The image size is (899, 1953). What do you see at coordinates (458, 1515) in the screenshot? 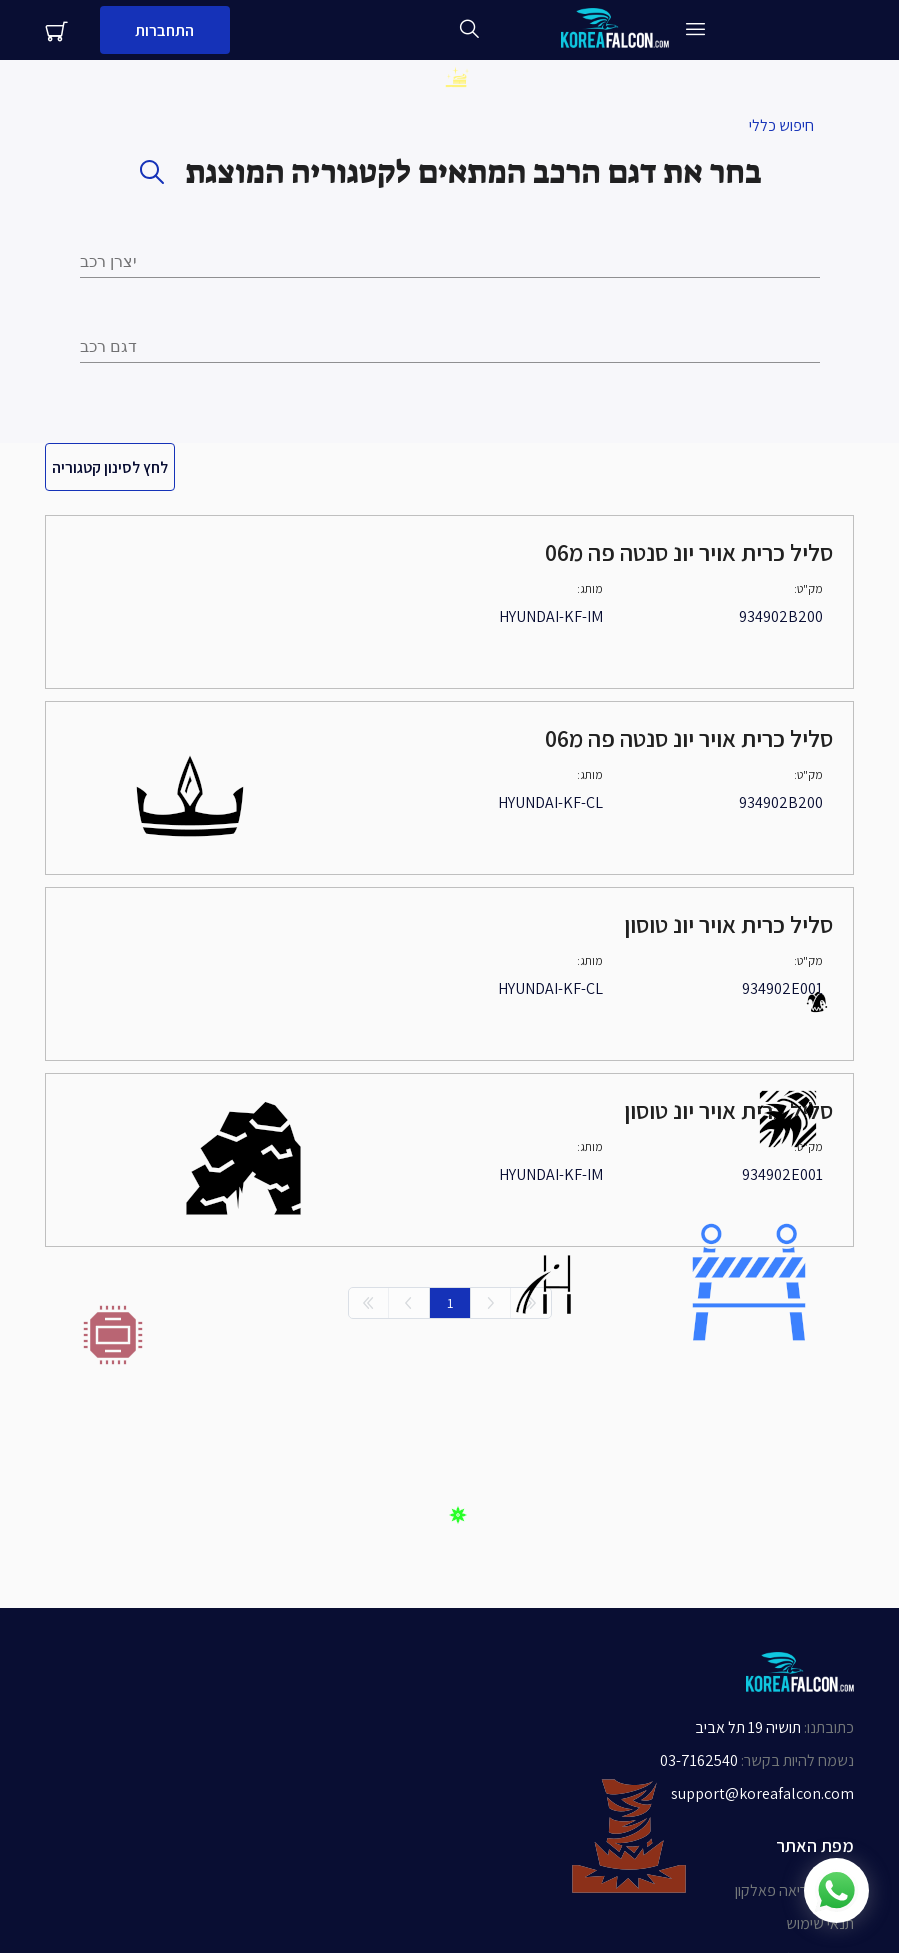
I see `decorative badge or achievement icon` at bounding box center [458, 1515].